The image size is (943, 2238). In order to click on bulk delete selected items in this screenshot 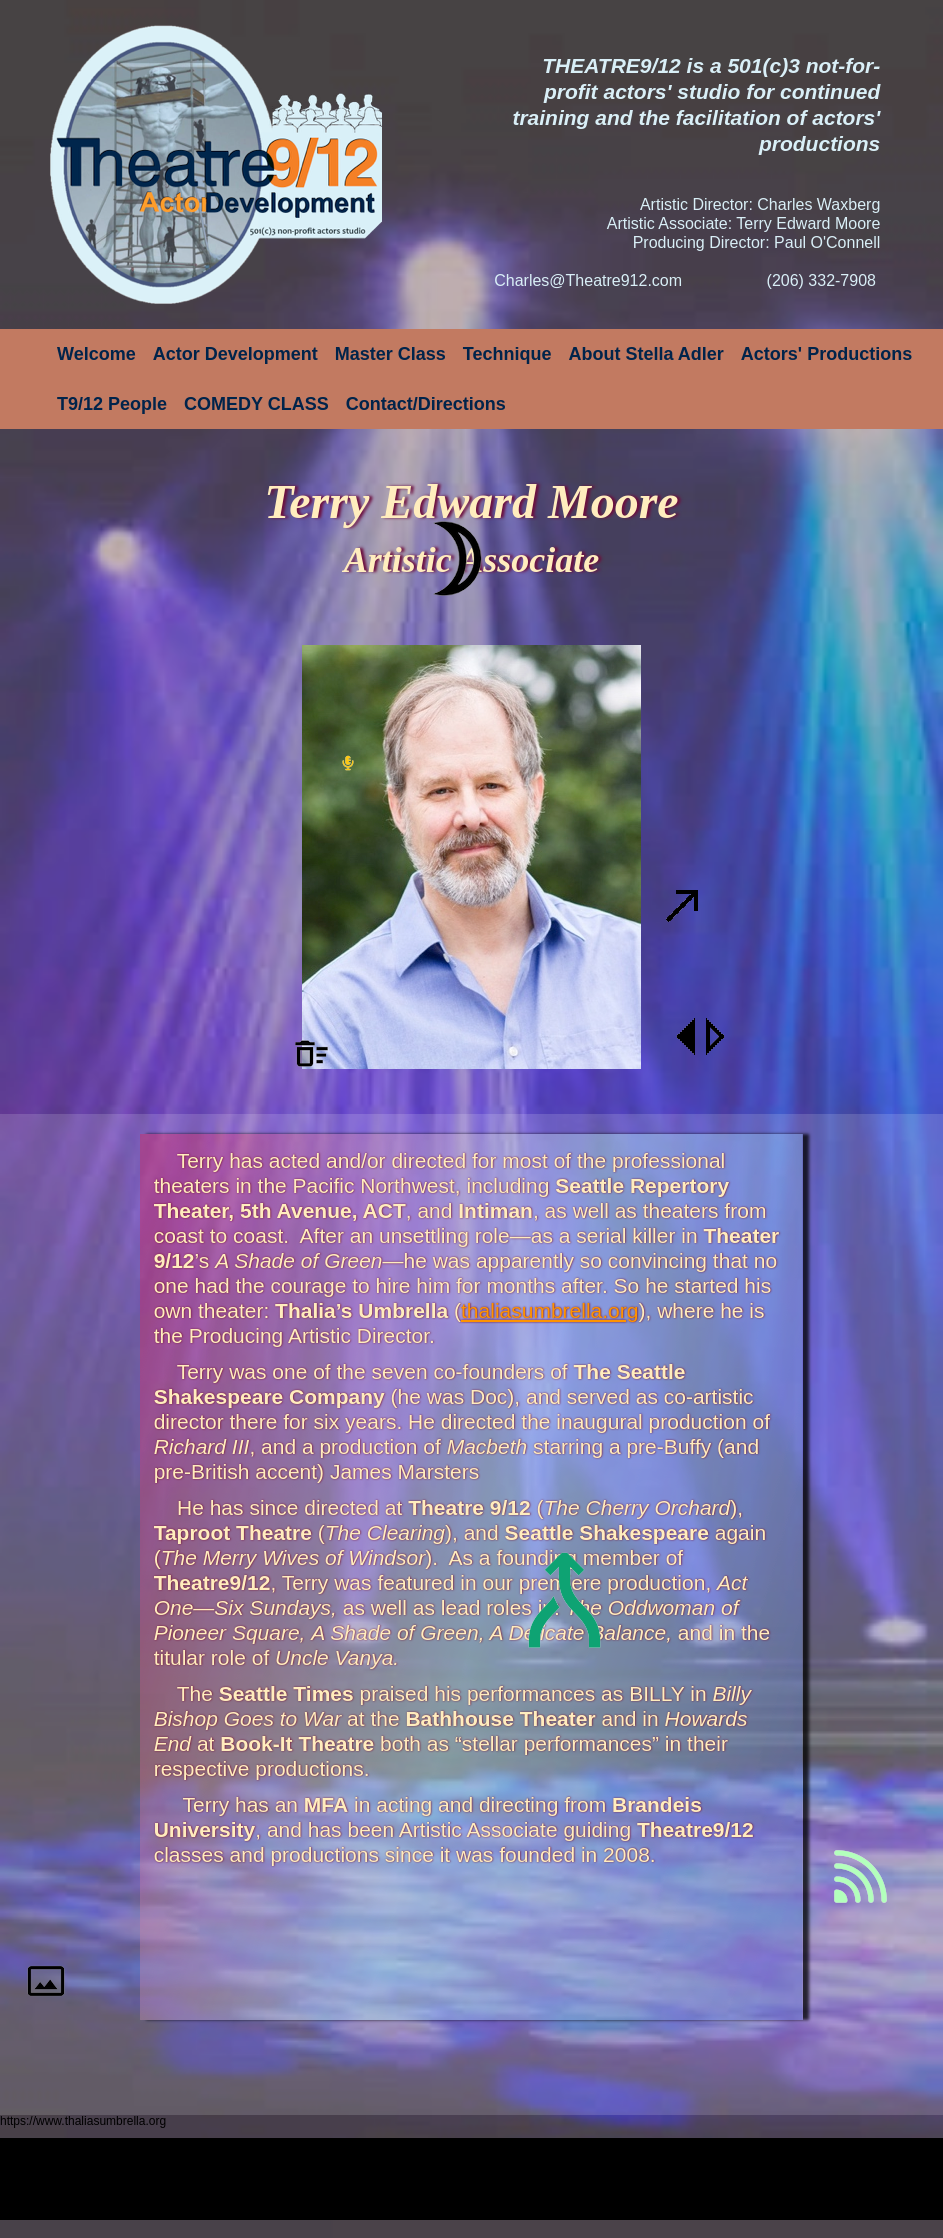, I will do `click(311, 1053)`.